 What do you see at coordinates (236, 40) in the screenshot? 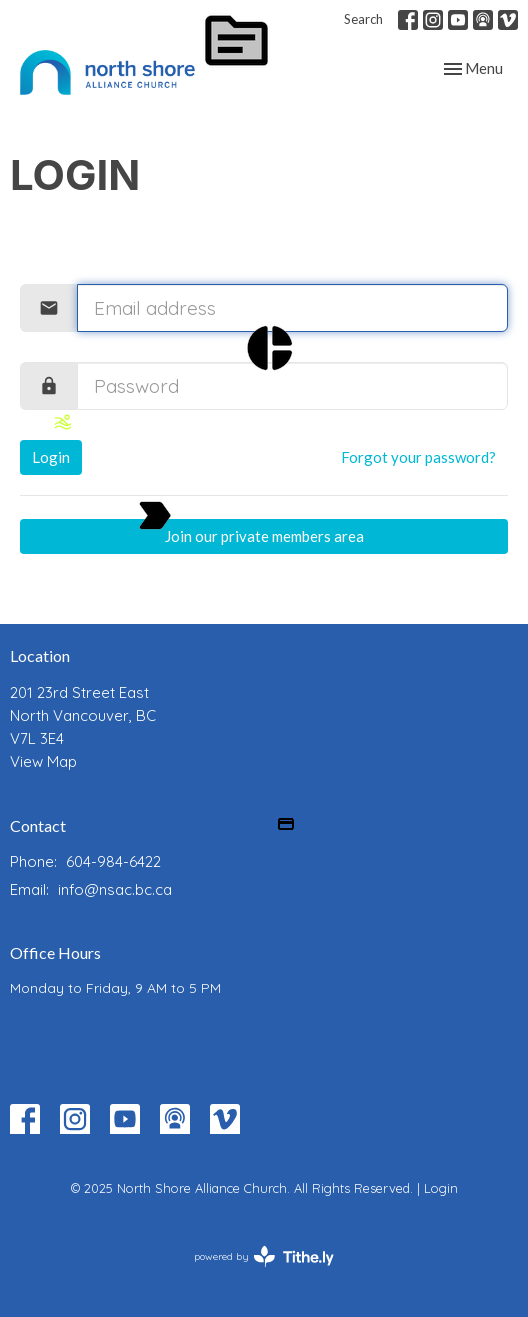
I see `browse topics or categories` at bounding box center [236, 40].